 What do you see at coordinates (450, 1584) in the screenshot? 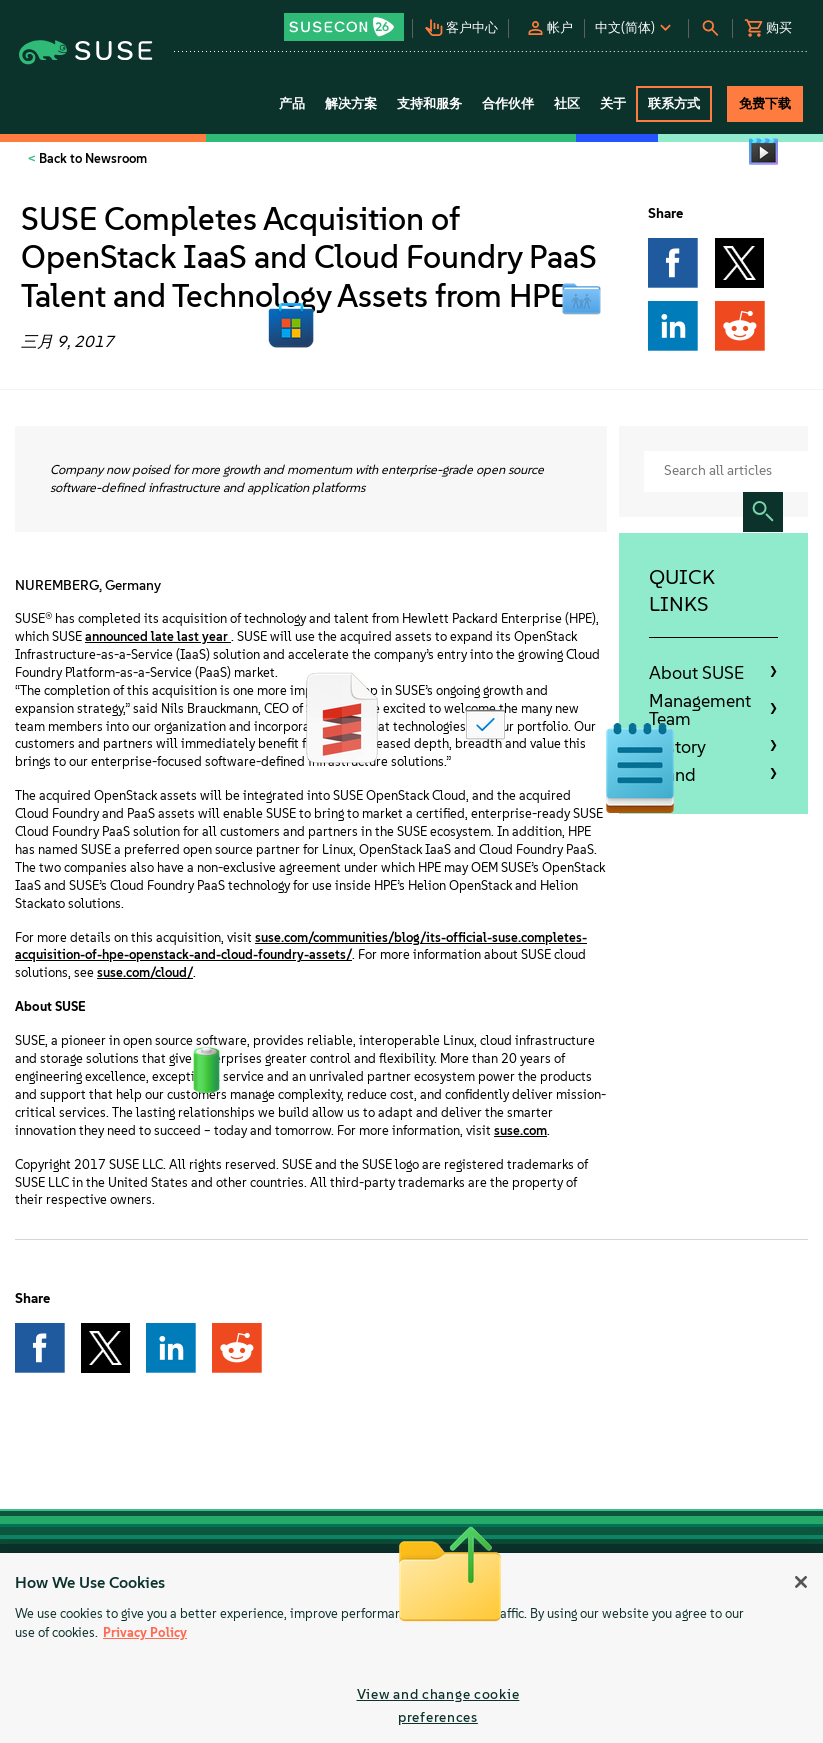
I see `upload files to a location-based folder` at bounding box center [450, 1584].